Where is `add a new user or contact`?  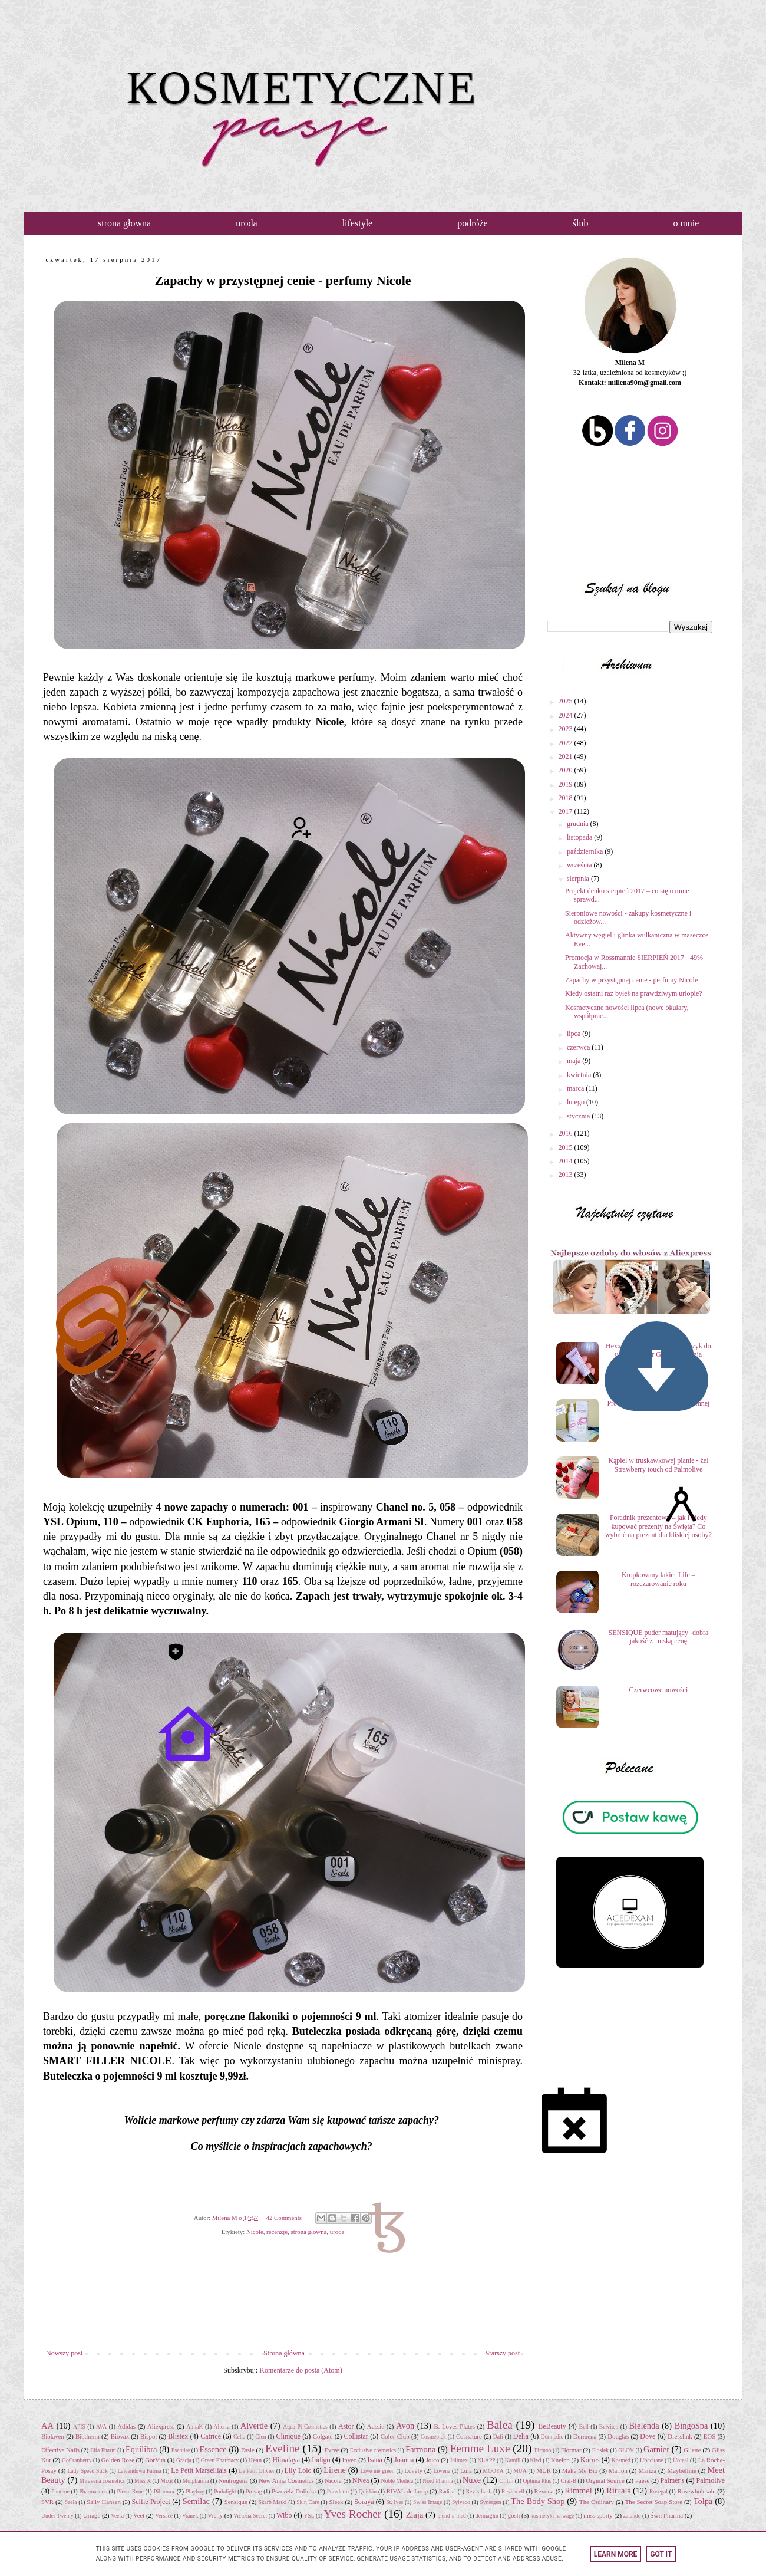 add a new user or contact is located at coordinates (299, 828).